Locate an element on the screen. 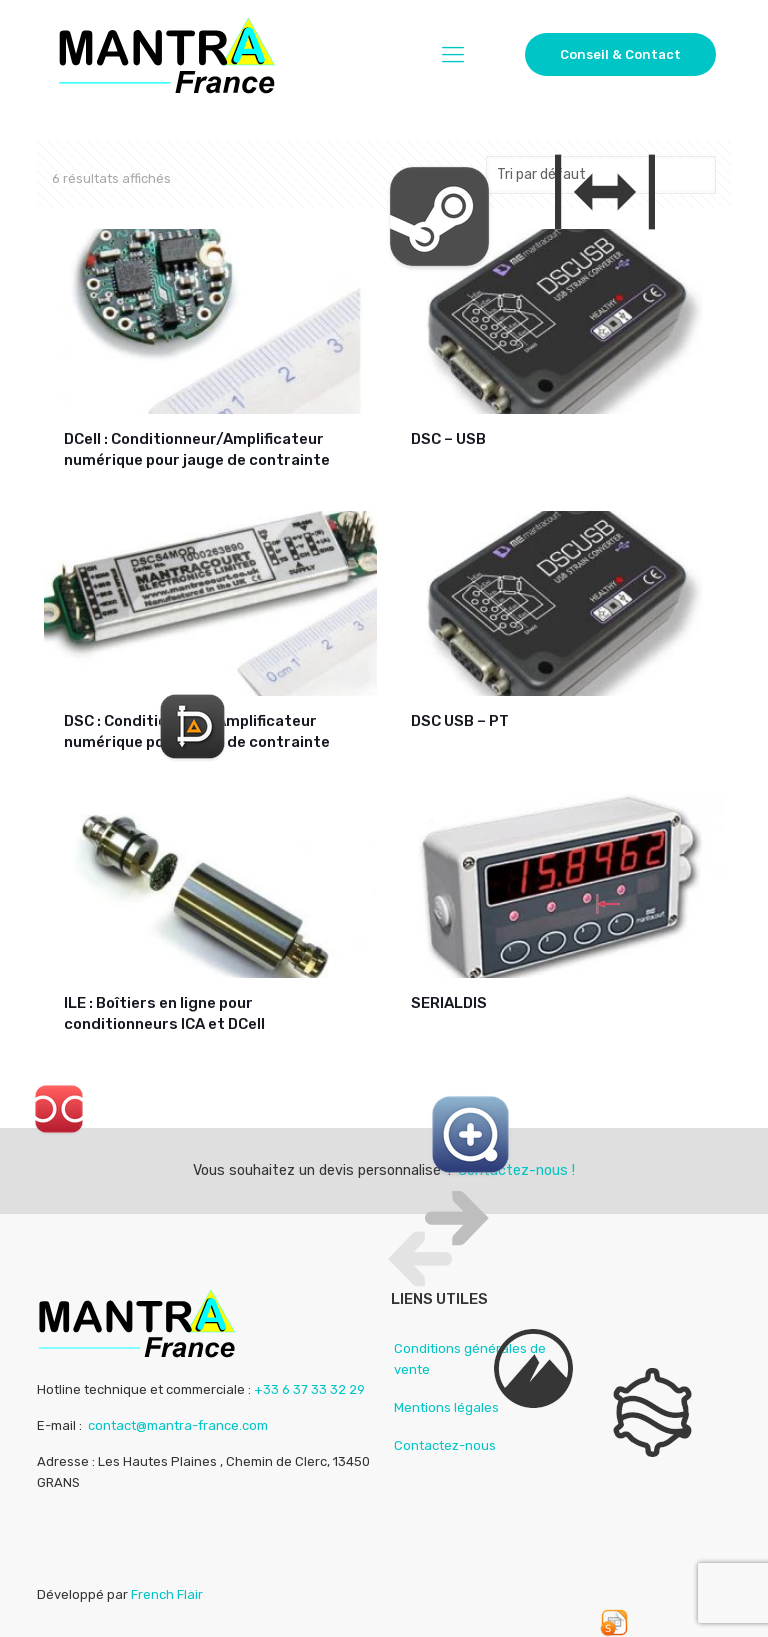 The image size is (768, 1637). open freeoffice presentations app is located at coordinates (614, 1622).